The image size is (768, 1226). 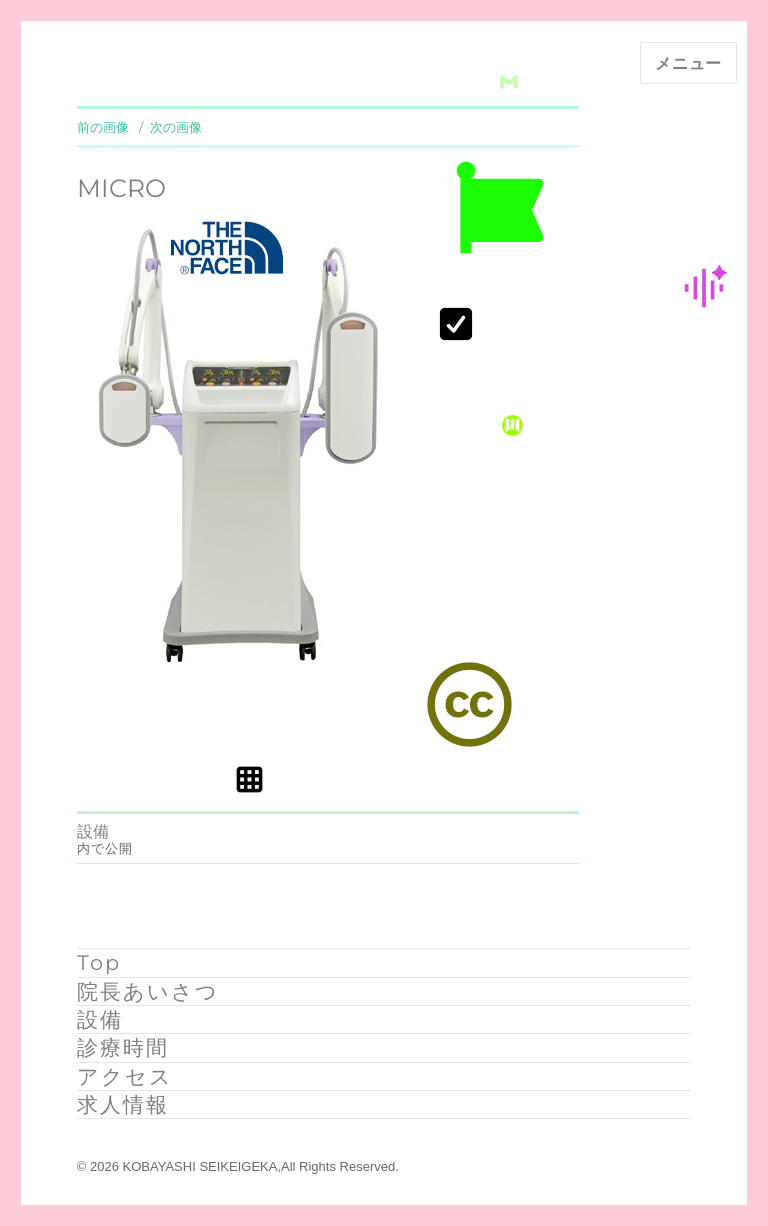 What do you see at coordinates (469, 704) in the screenshot?
I see `creative commons license indicator` at bounding box center [469, 704].